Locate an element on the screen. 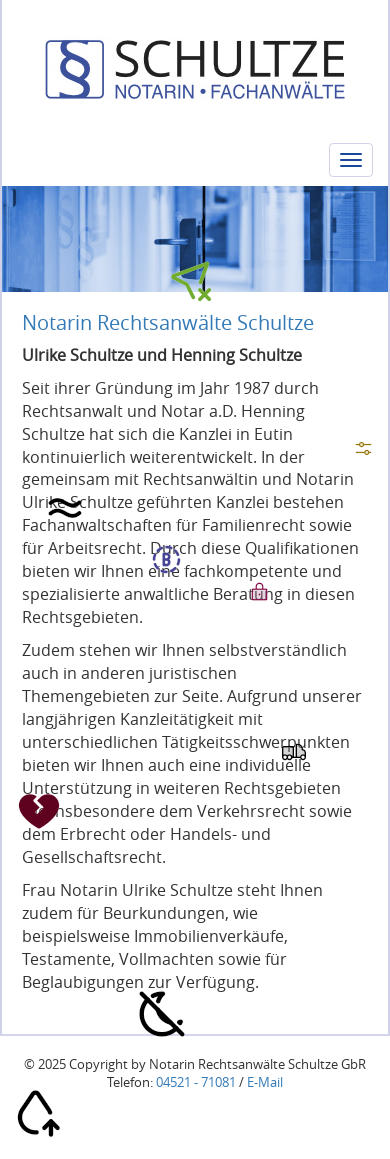  disable location sharing is located at coordinates (190, 280).